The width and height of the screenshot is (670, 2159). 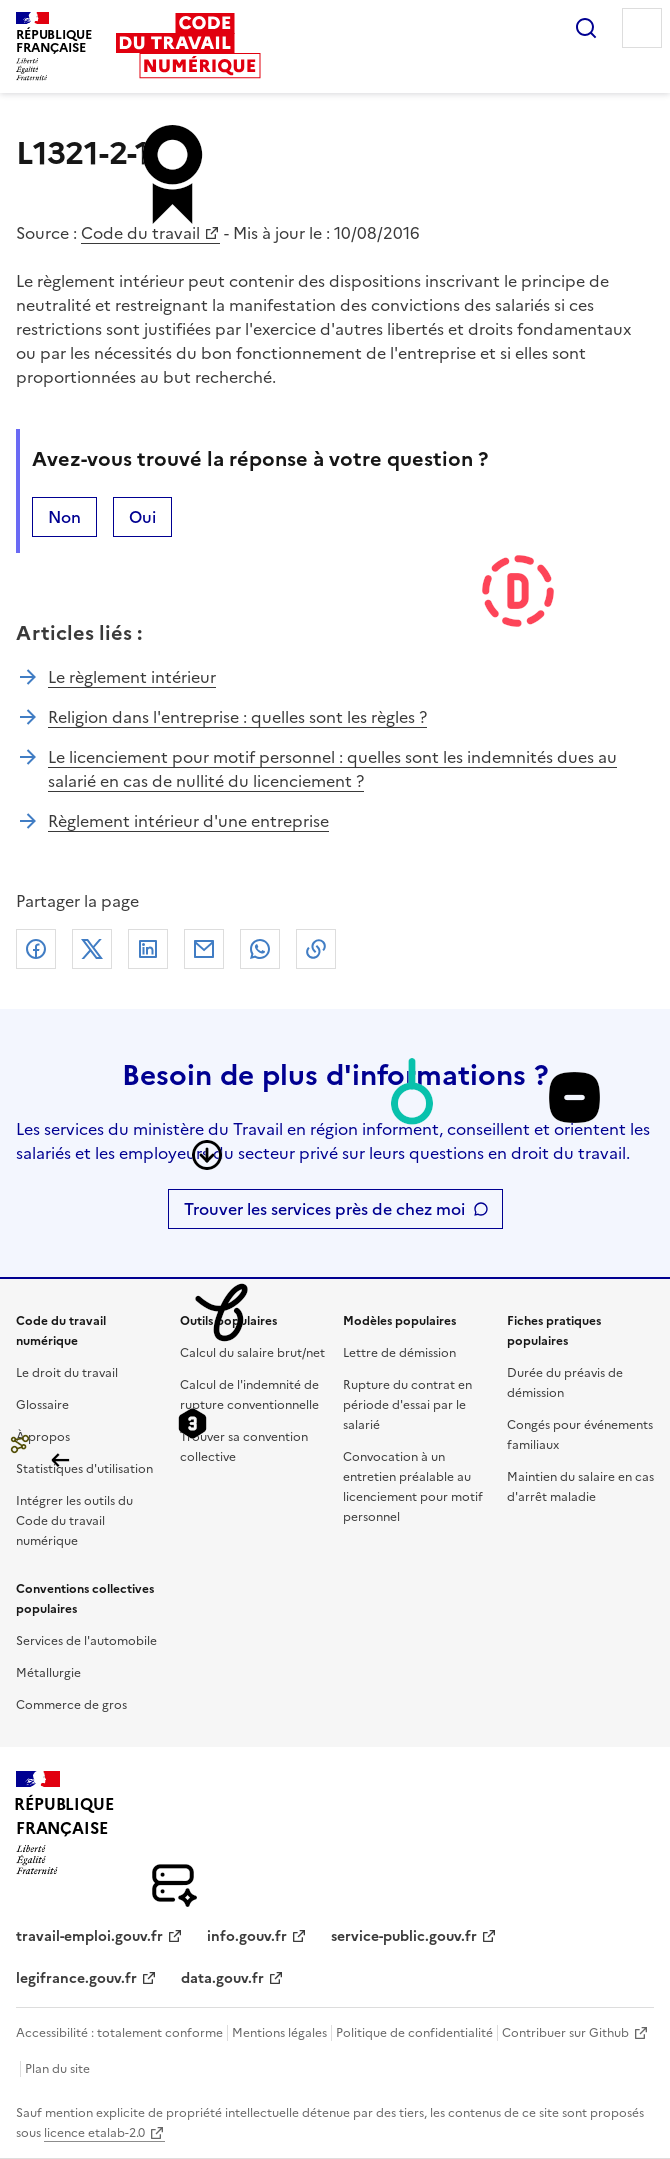 I want to click on view achievements or awards, so click(x=172, y=174).